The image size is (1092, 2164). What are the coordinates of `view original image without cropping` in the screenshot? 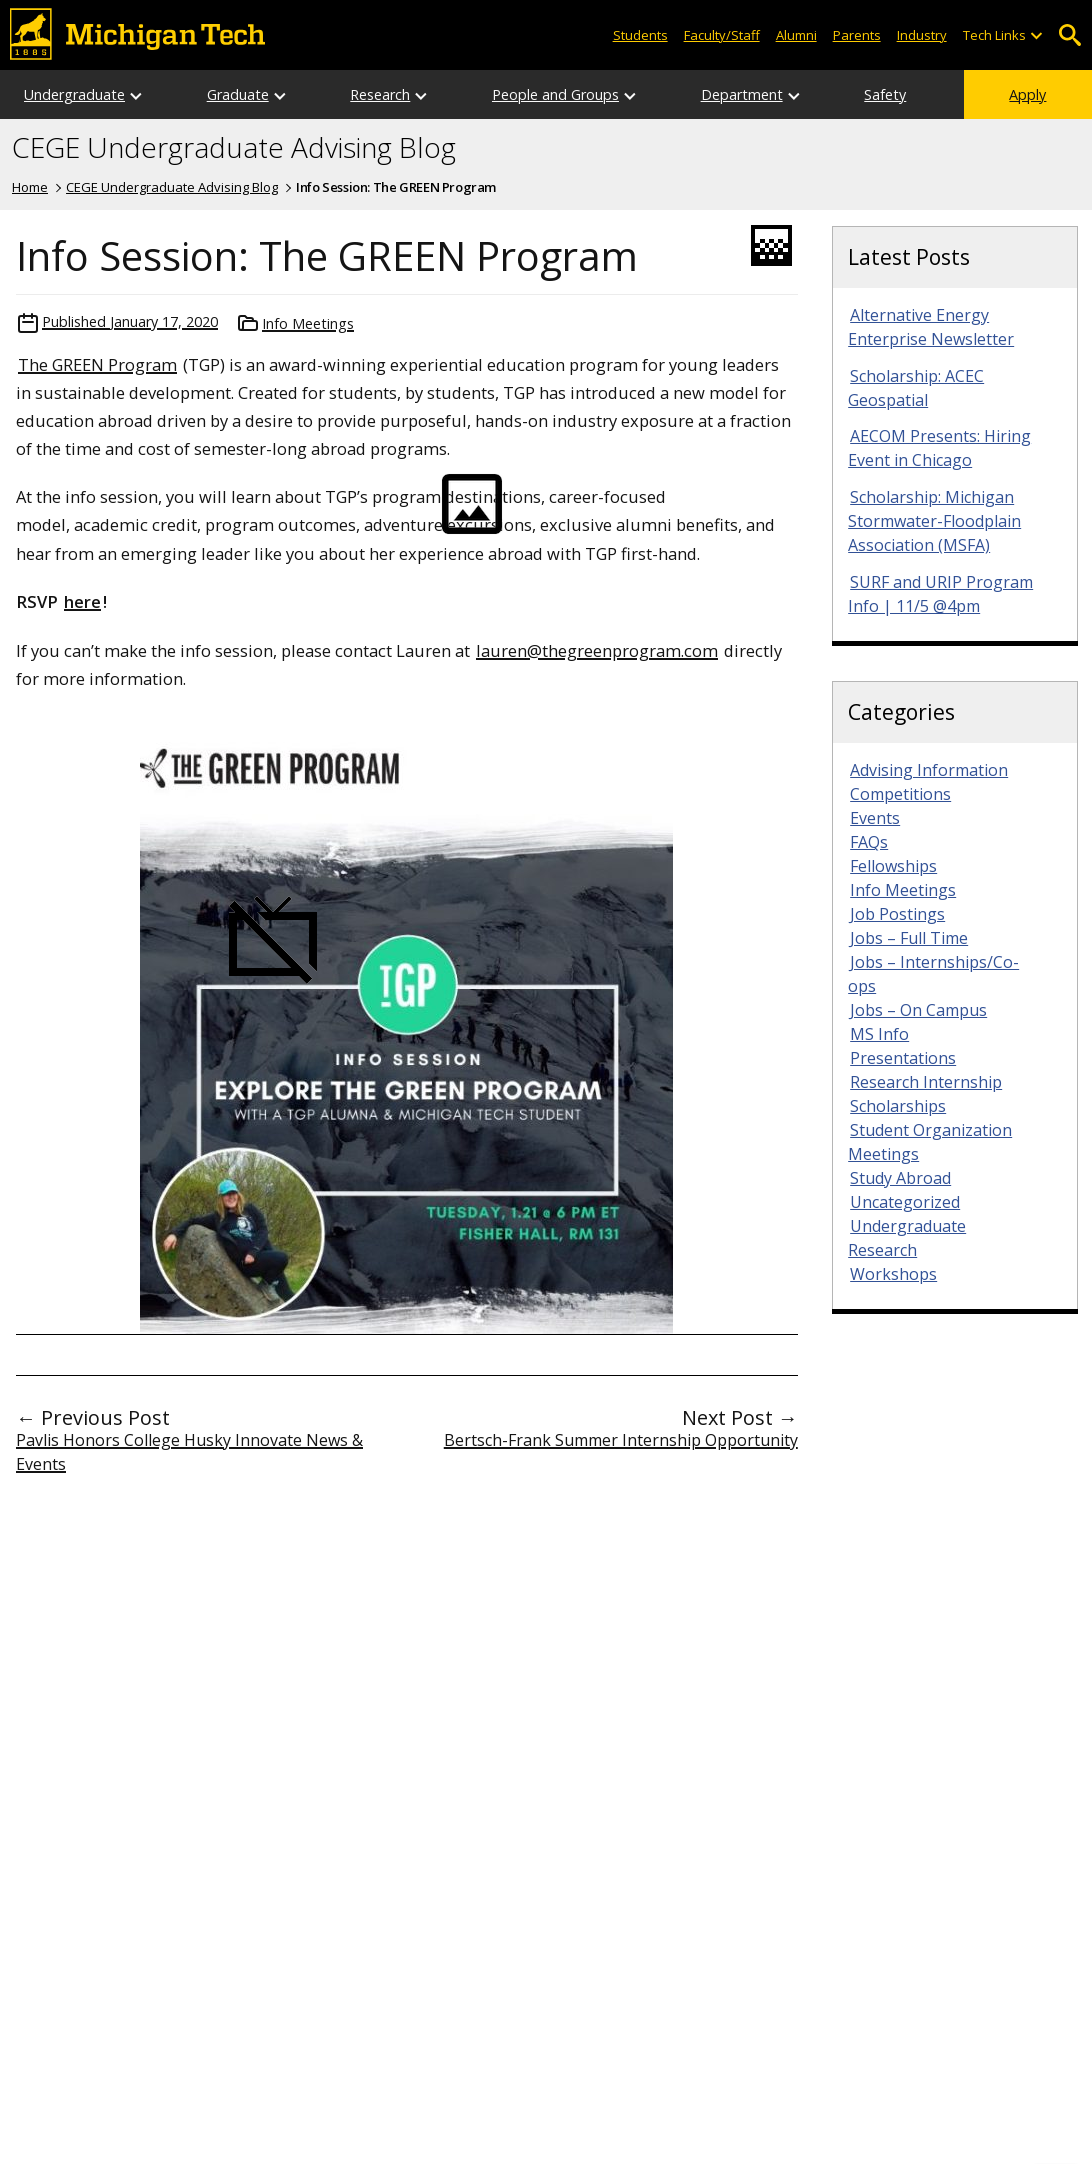 It's located at (472, 504).